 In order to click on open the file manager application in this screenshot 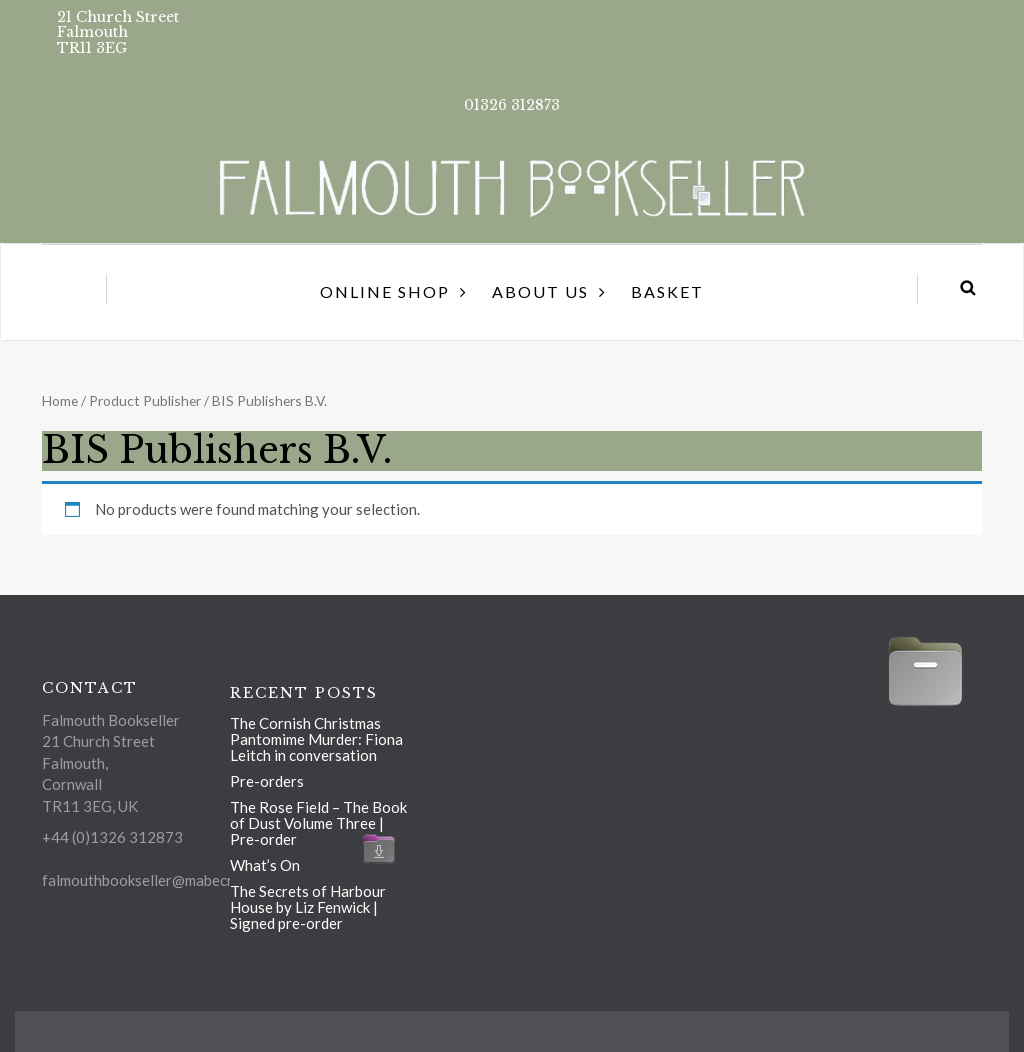, I will do `click(925, 671)`.